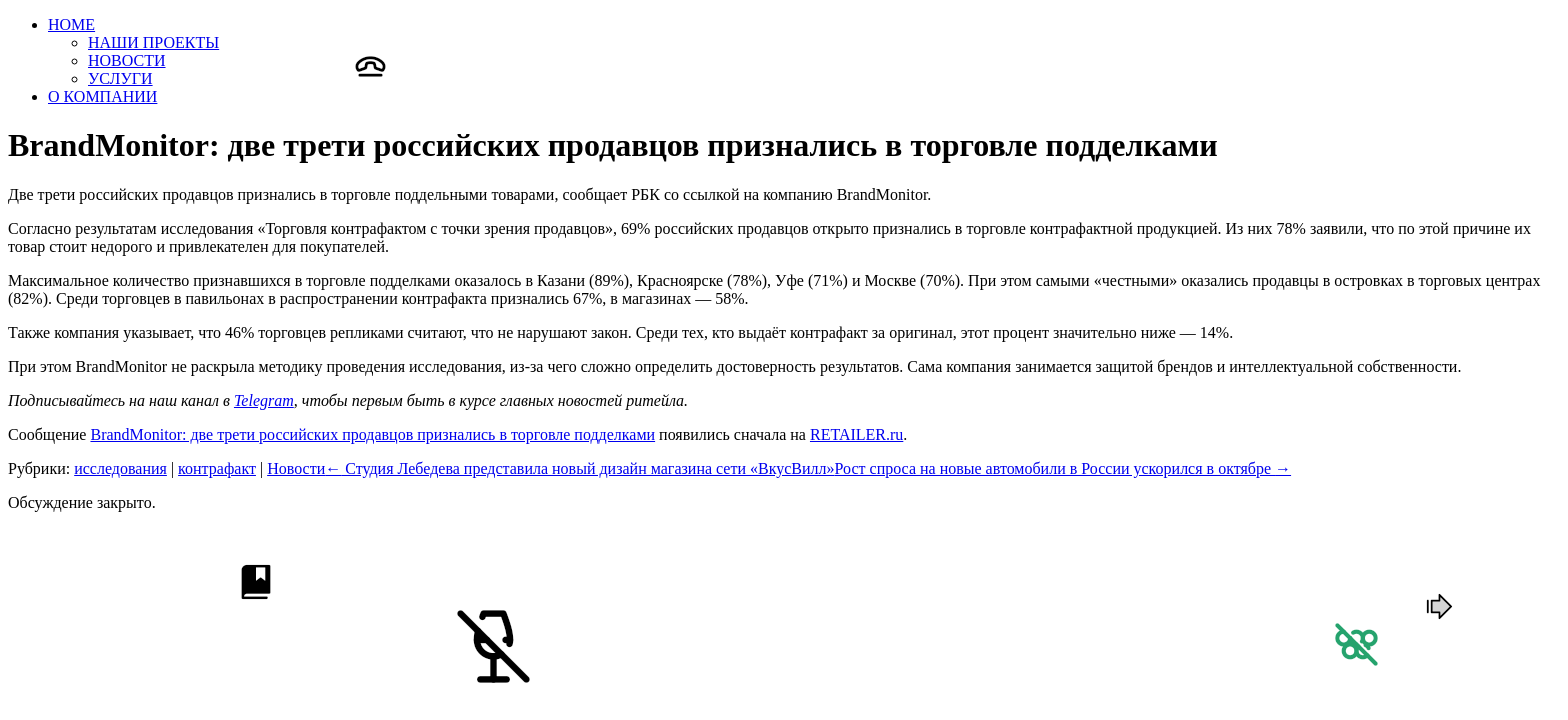 Image resolution: width=1568 pixels, height=720 pixels. I want to click on access your bookmarked reading list, so click(256, 582).